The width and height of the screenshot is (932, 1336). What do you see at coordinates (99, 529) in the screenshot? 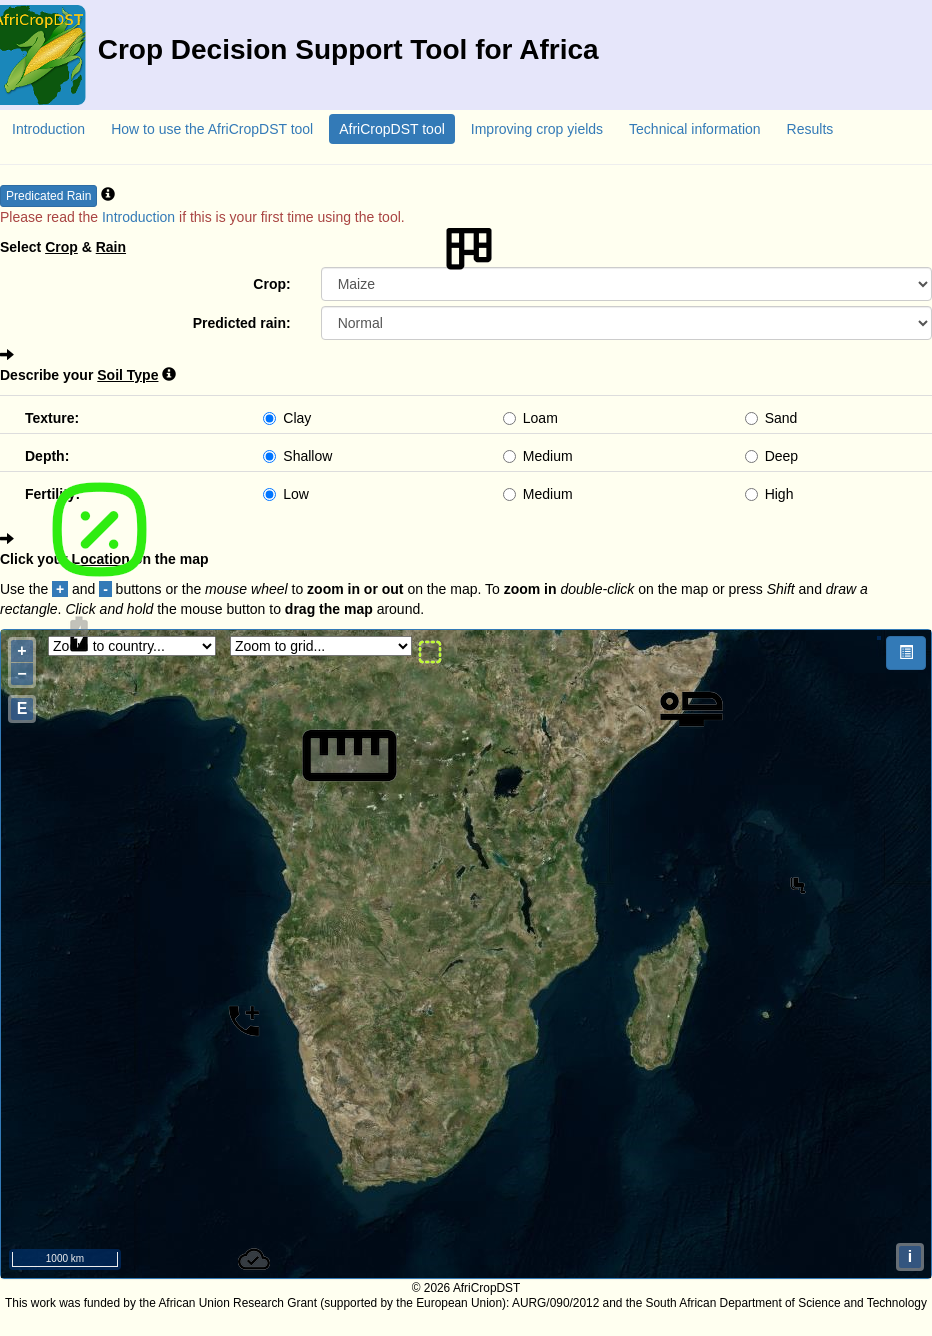
I see `view discount or promotional offer` at bounding box center [99, 529].